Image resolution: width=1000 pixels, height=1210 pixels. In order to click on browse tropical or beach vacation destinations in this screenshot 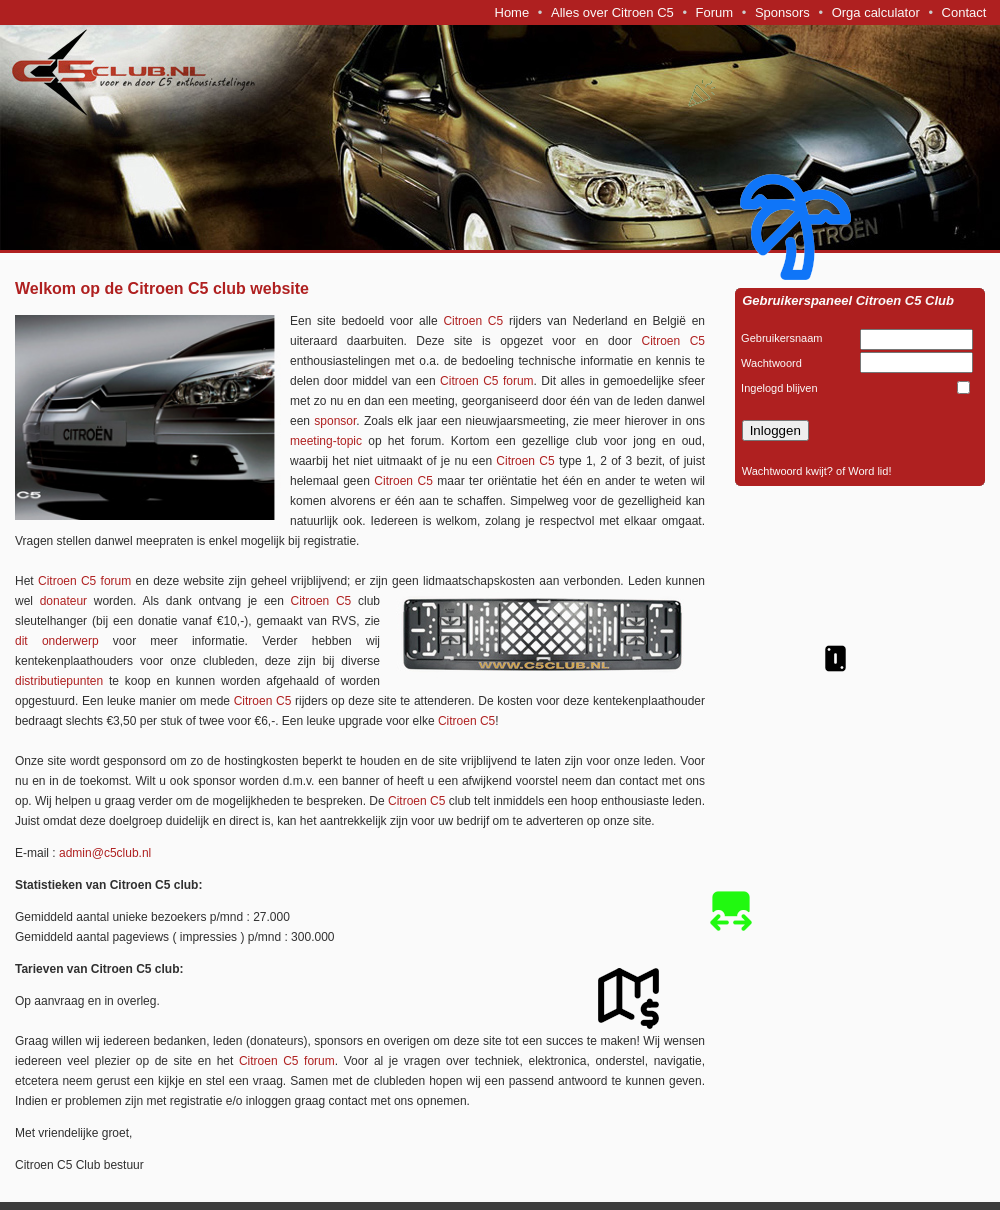, I will do `click(795, 224)`.